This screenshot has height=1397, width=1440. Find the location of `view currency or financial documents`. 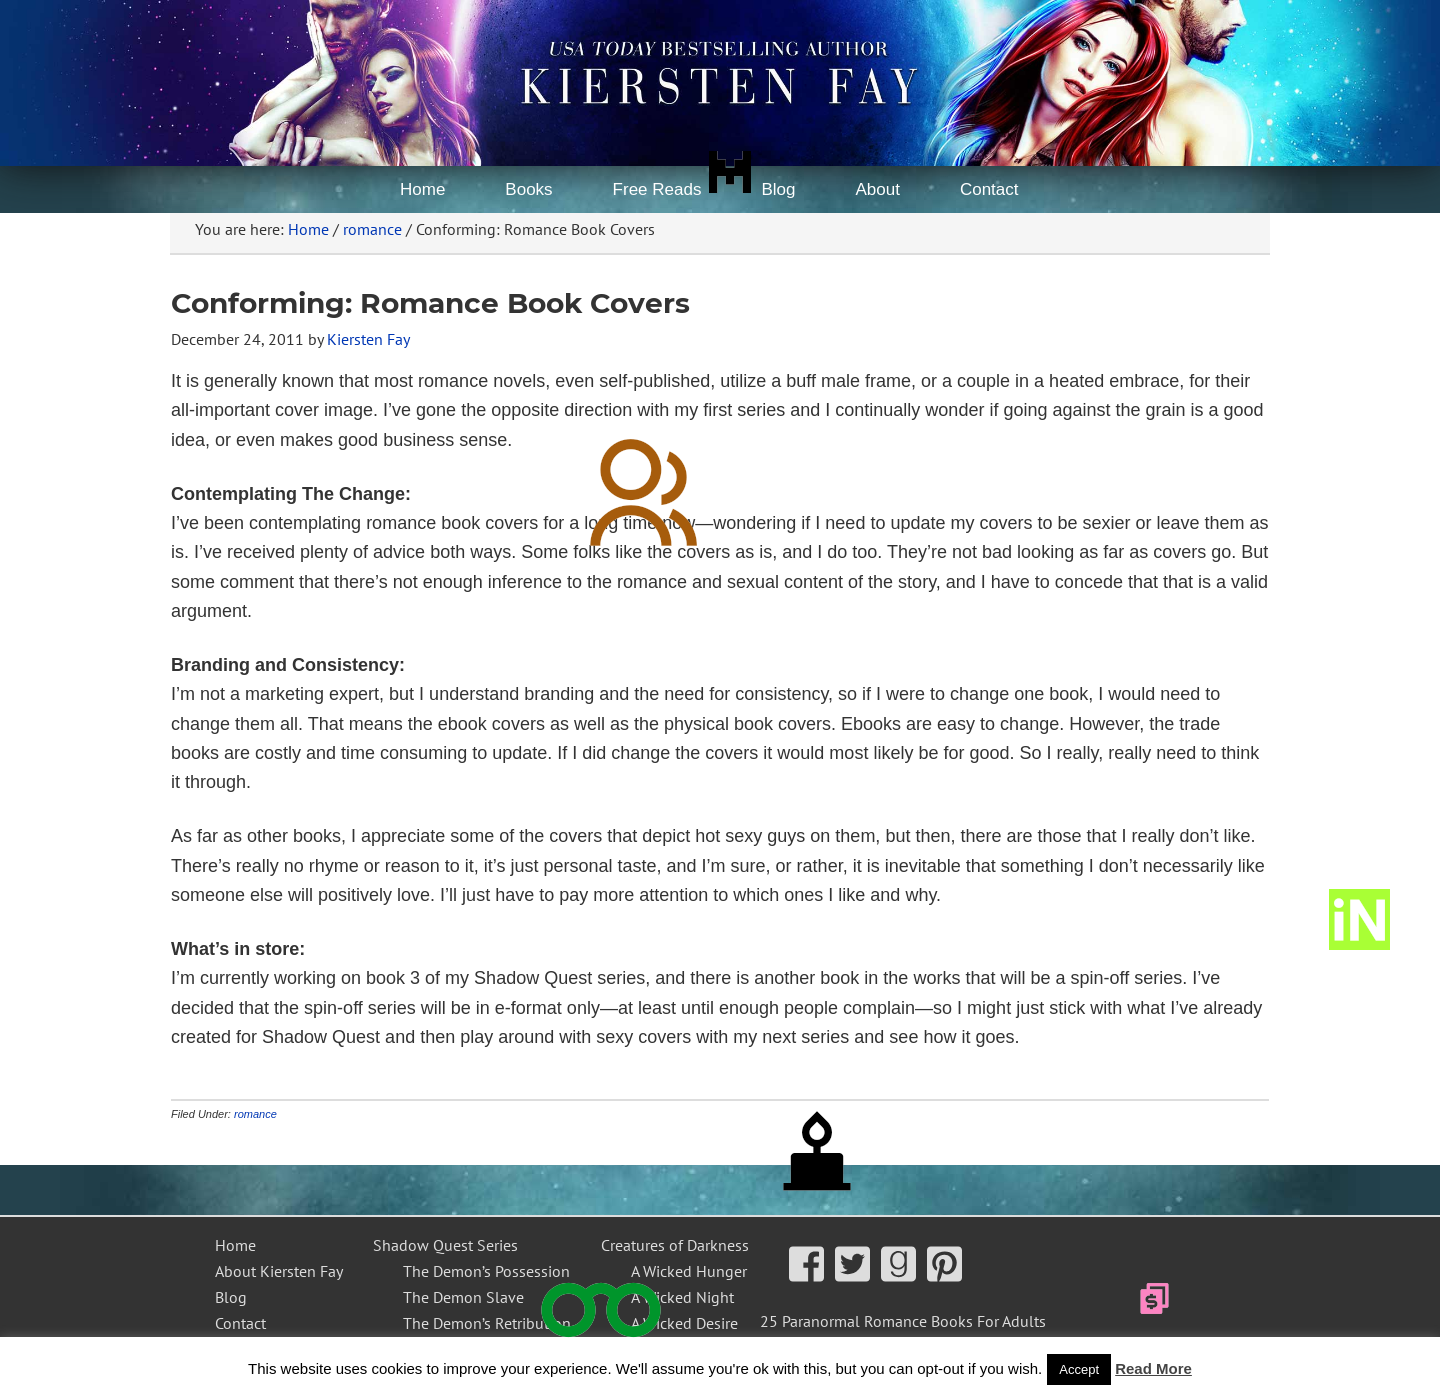

view currency or financial documents is located at coordinates (1154, 1298).